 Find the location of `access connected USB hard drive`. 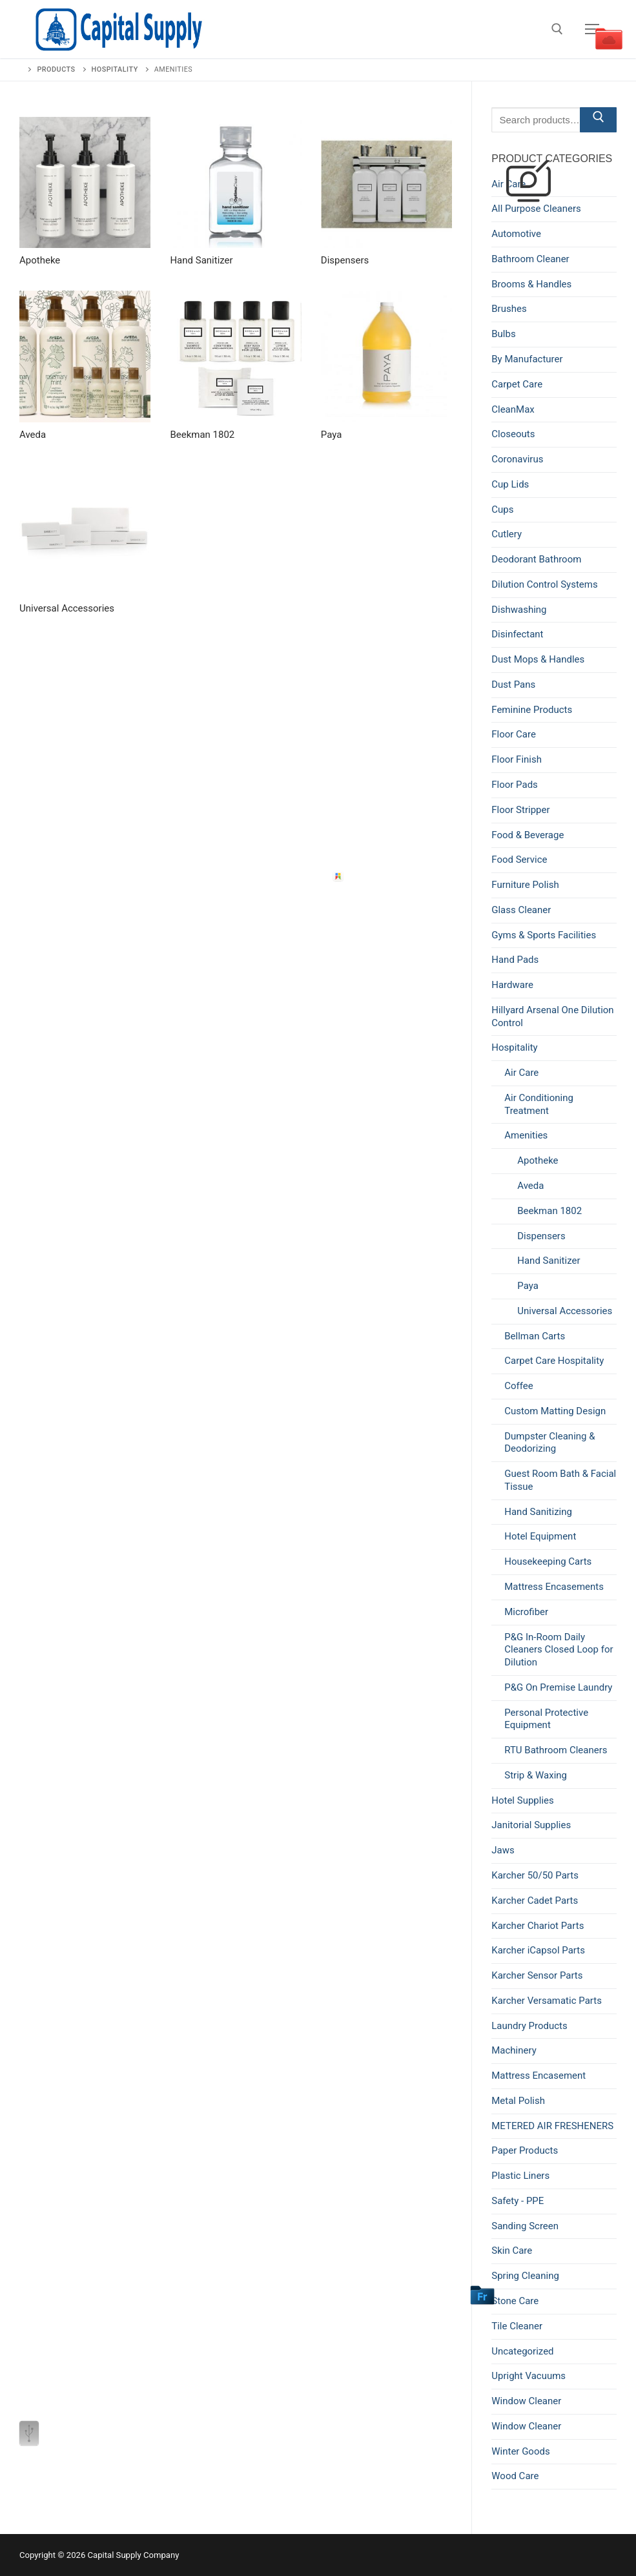

access connected USB hard drive is located at coordinates (29, 2433).